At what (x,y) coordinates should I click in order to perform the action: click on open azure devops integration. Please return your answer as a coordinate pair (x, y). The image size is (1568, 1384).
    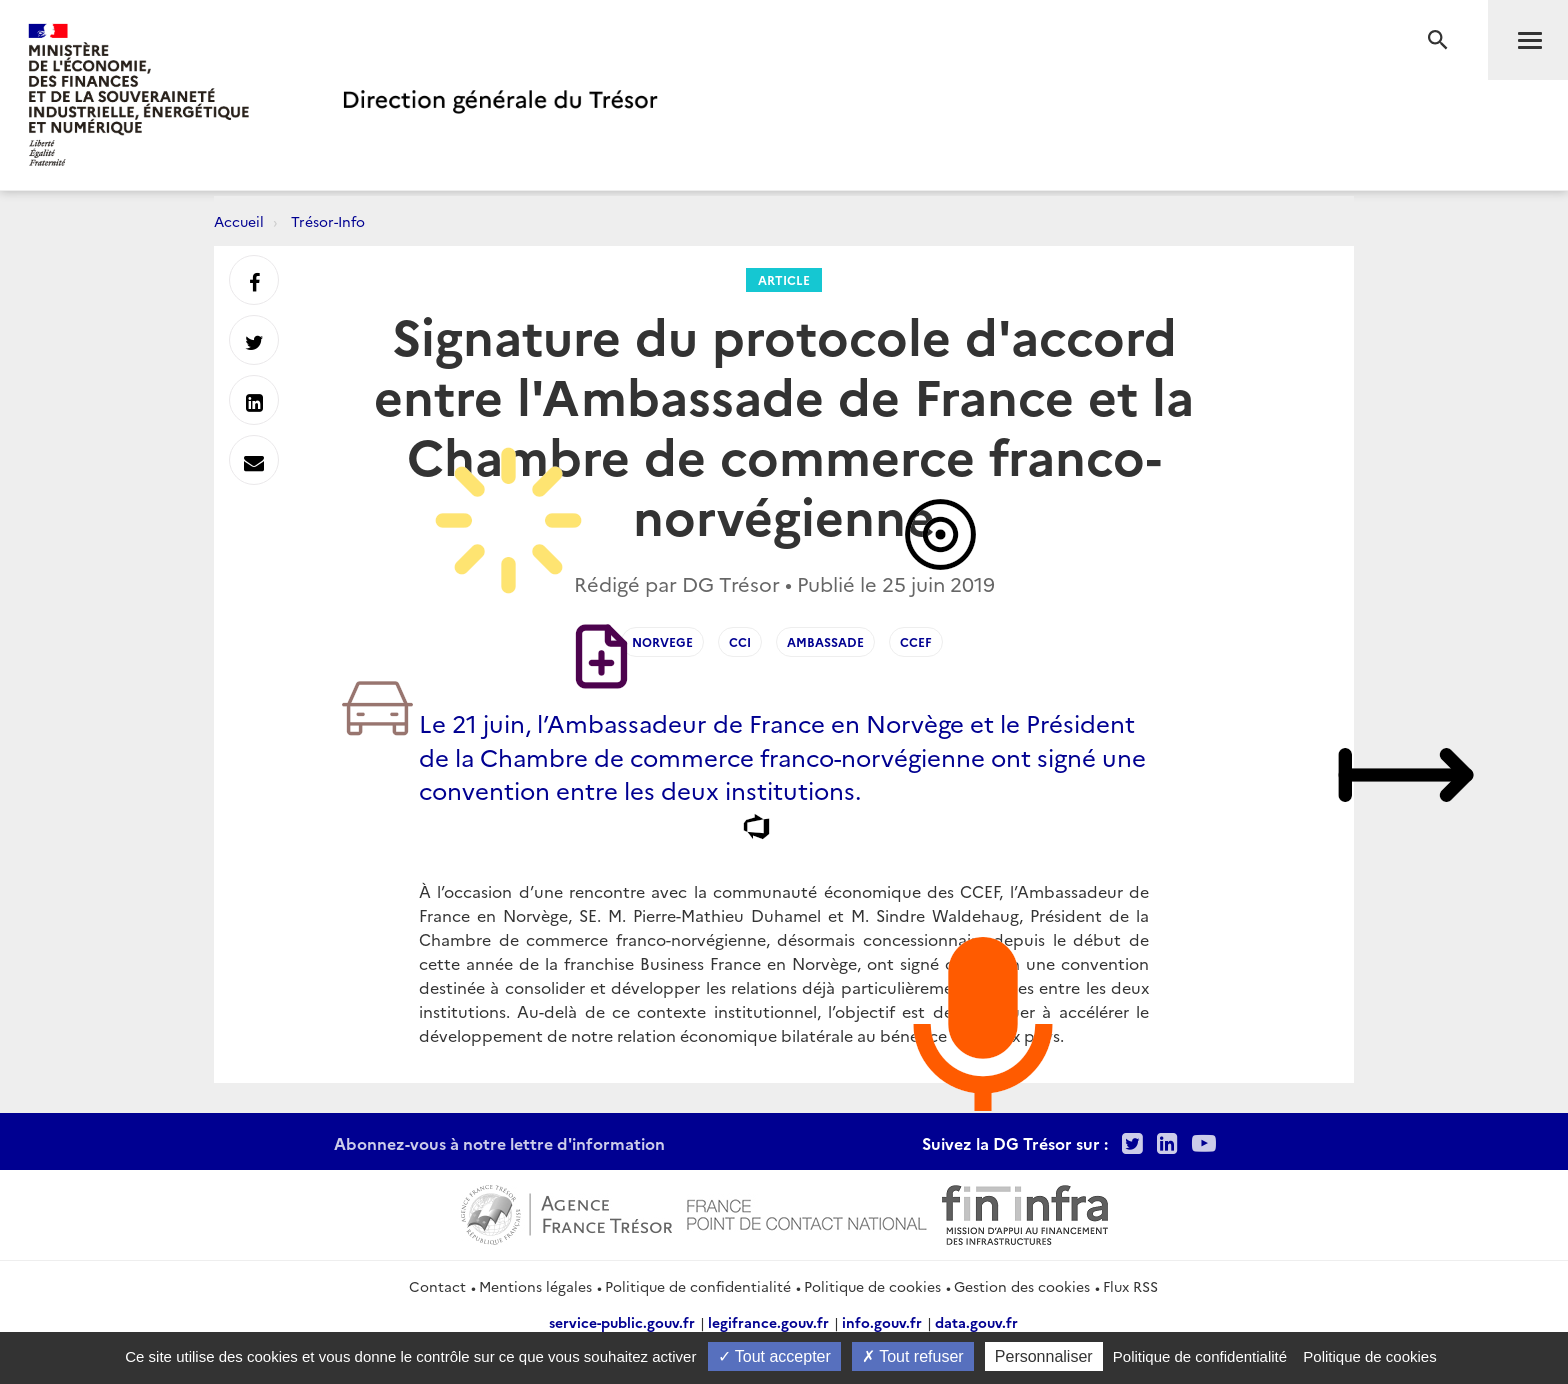
    Looking at the image, I should click on (756, 826).